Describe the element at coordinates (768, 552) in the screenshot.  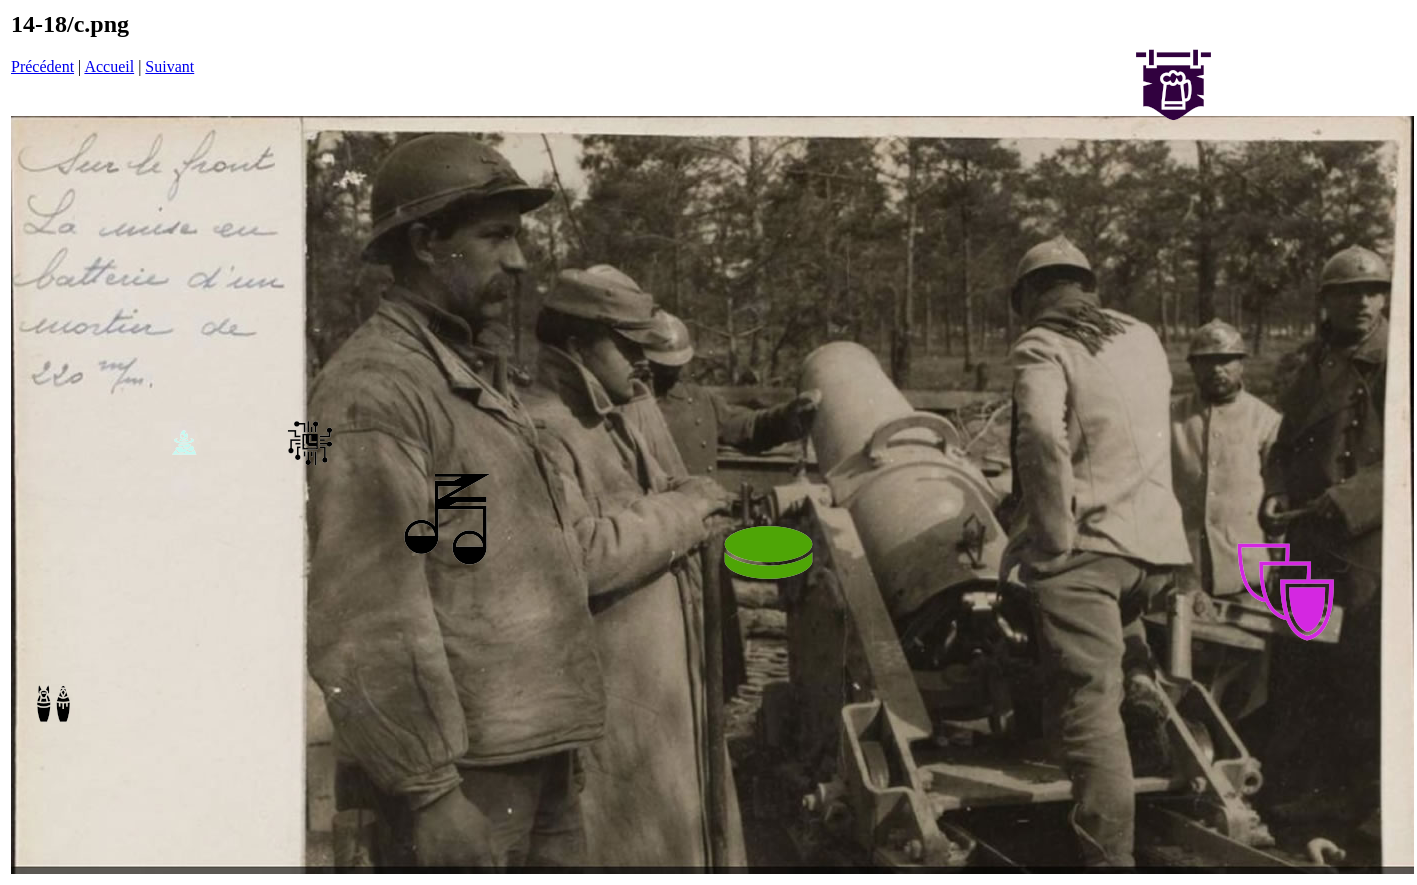
I see `view your token balance` at that location.